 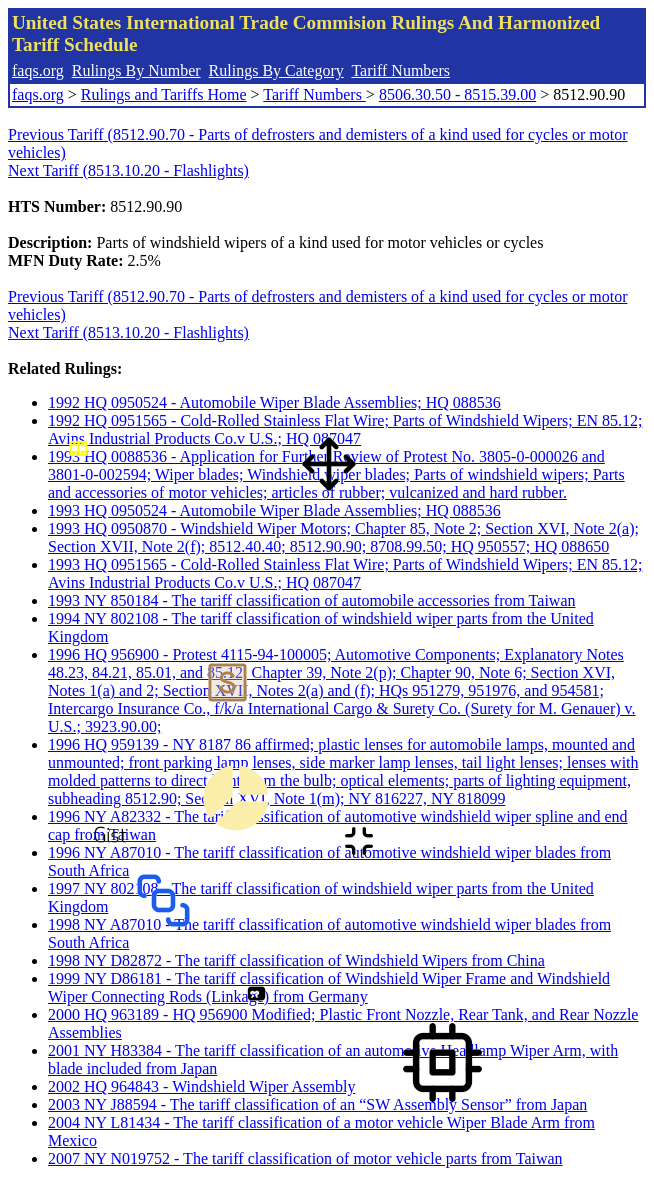 I want to click on move or reposition an element, so click(x=329, y=464).